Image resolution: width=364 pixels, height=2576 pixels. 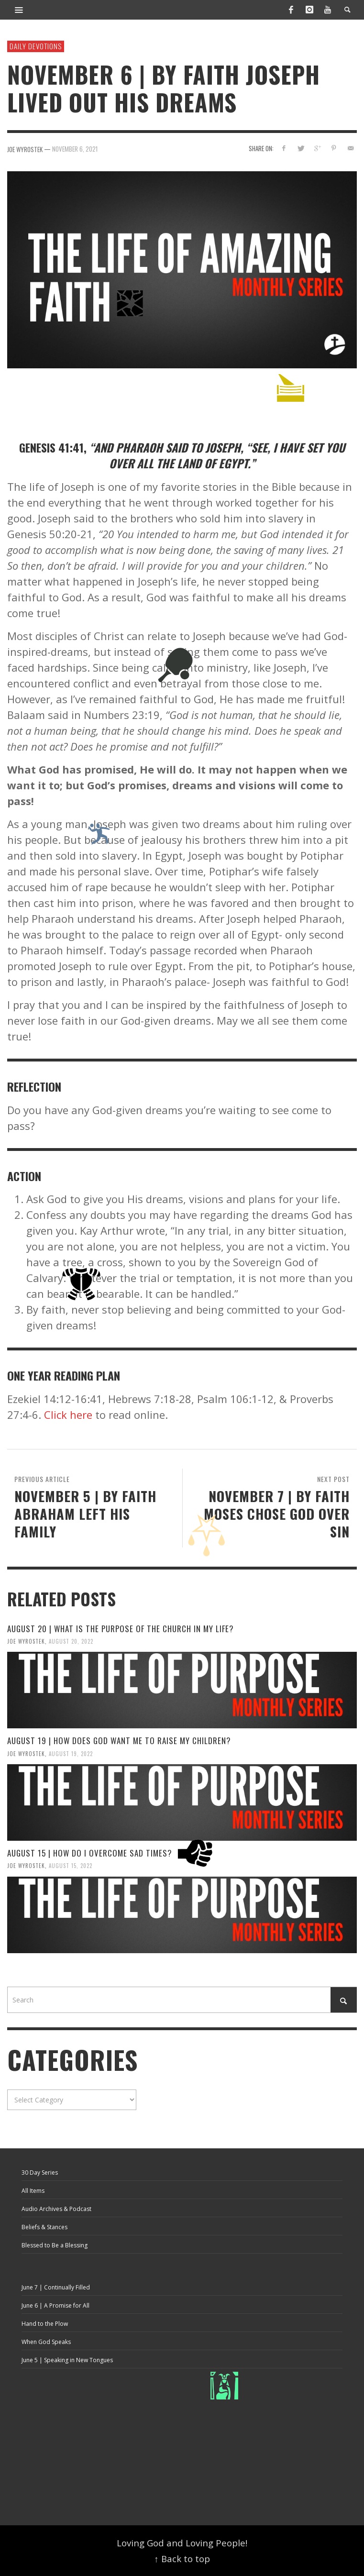 I want to click on access table tennis or ping pong game, so click(x=175, y=665).